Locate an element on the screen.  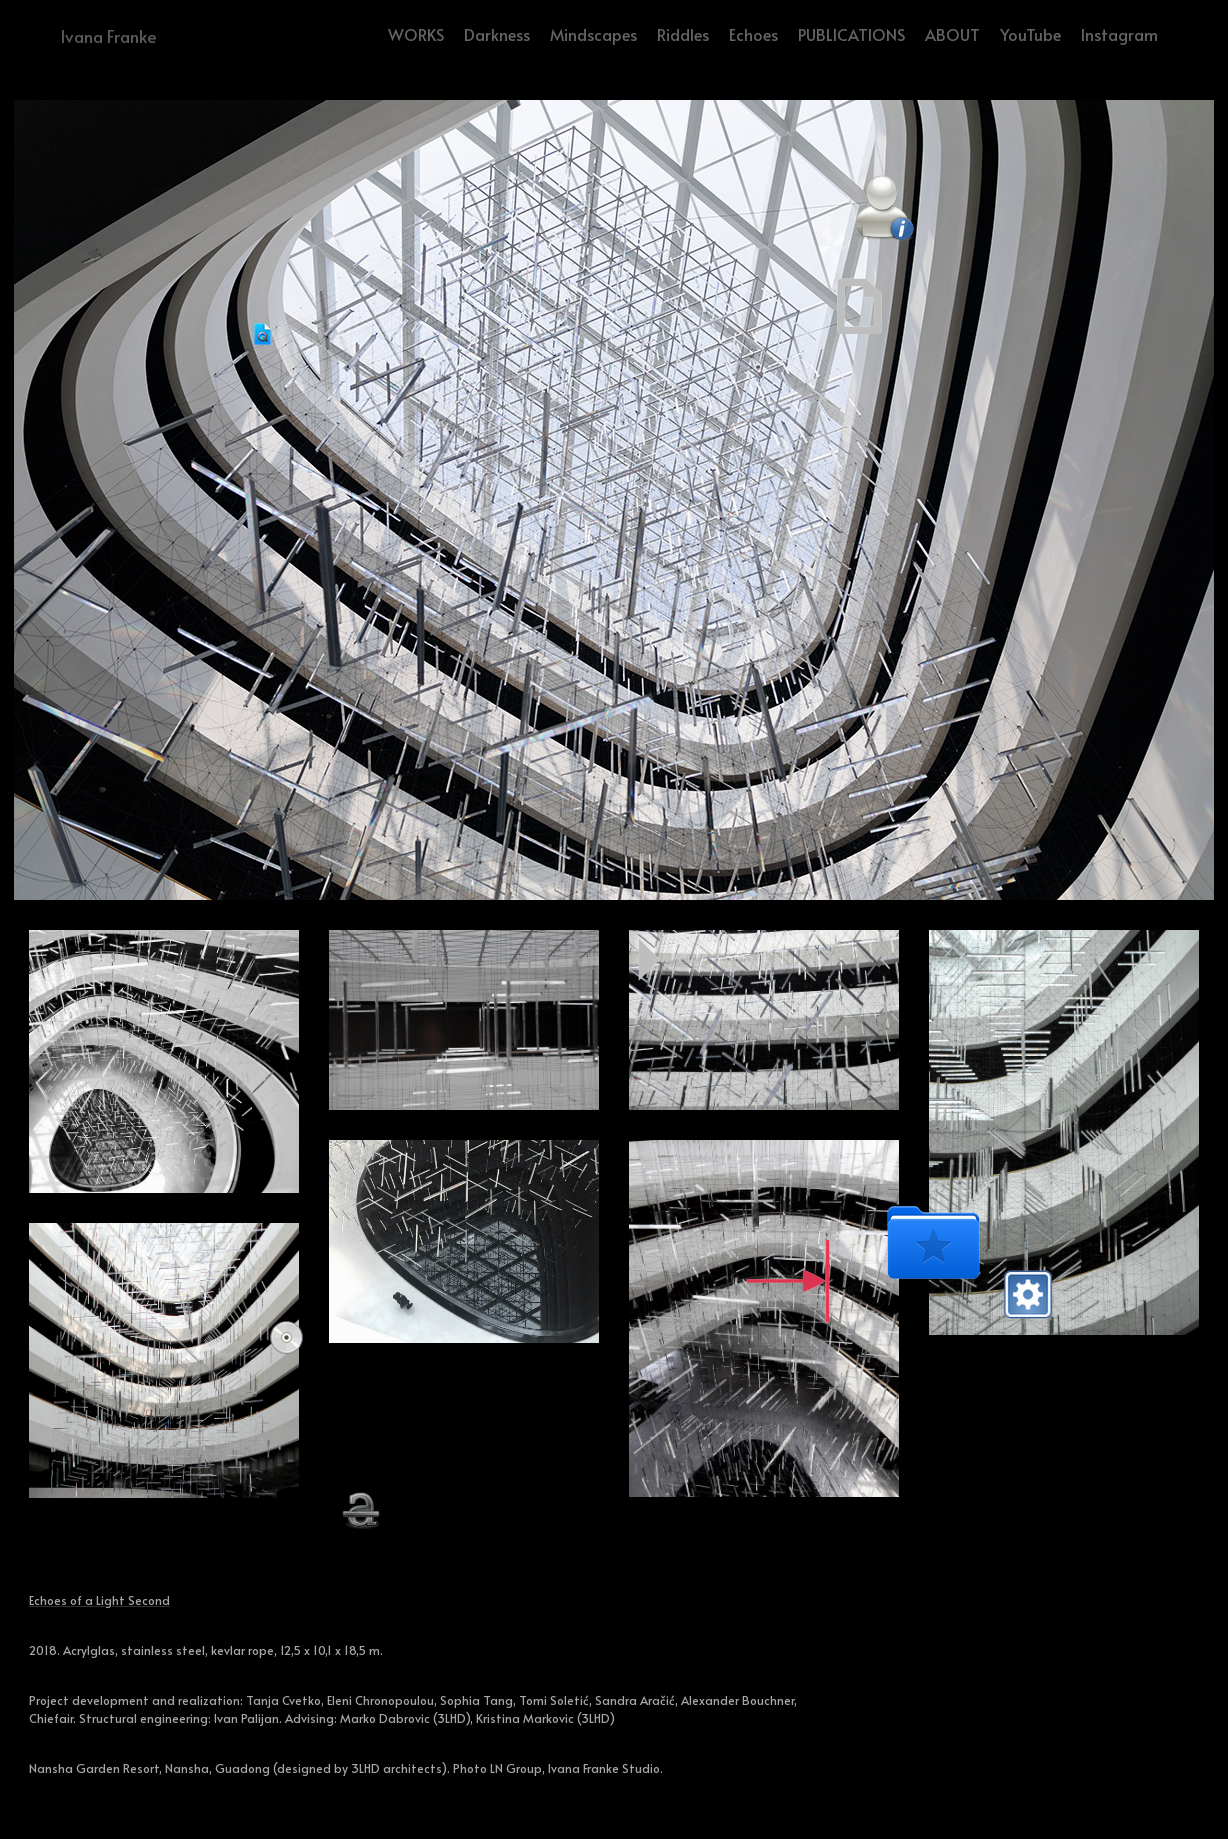
access bookmarked or favorite files is located at coordinates (933, 1242).